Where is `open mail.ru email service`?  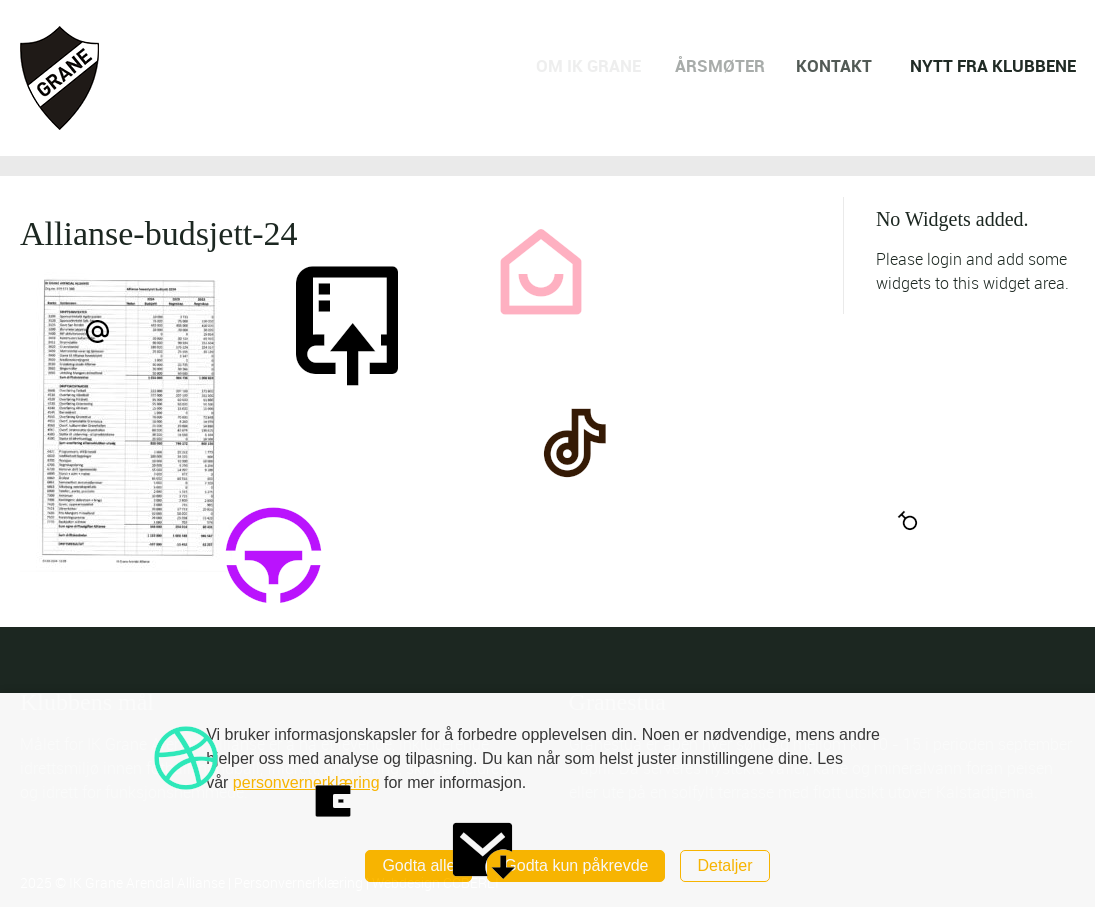
open mail.ru email service is located at coordinates (97, 331).